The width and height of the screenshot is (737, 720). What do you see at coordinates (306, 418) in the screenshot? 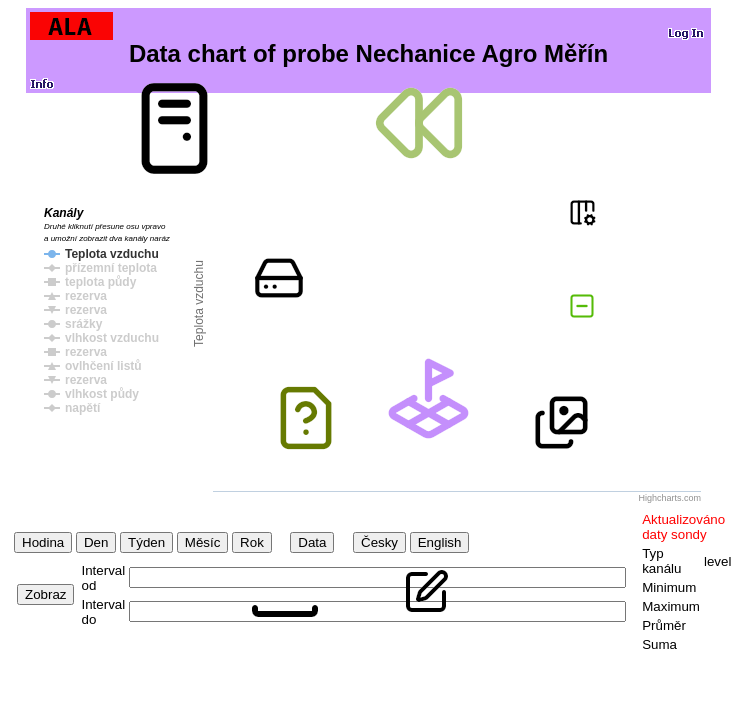
I see `unknown or unrecognized file type` at bounding box center [306, 418].